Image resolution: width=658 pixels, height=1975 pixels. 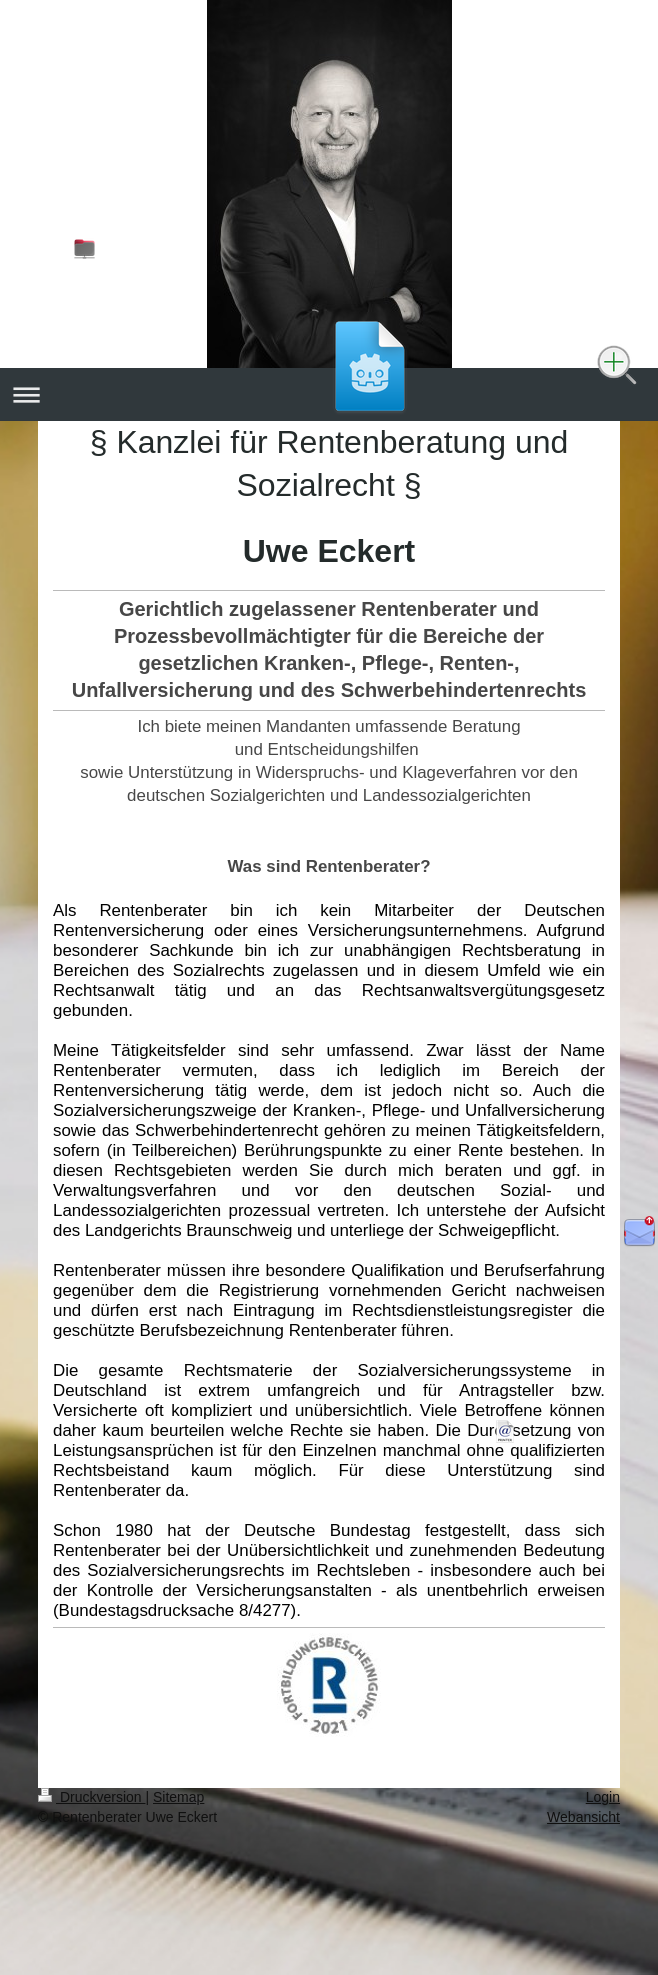 What do you see at coordinates (370, 368) in the screenshot?
I see `a GDScript file associated with the Godot game engine` at bounding box center [370, 368].